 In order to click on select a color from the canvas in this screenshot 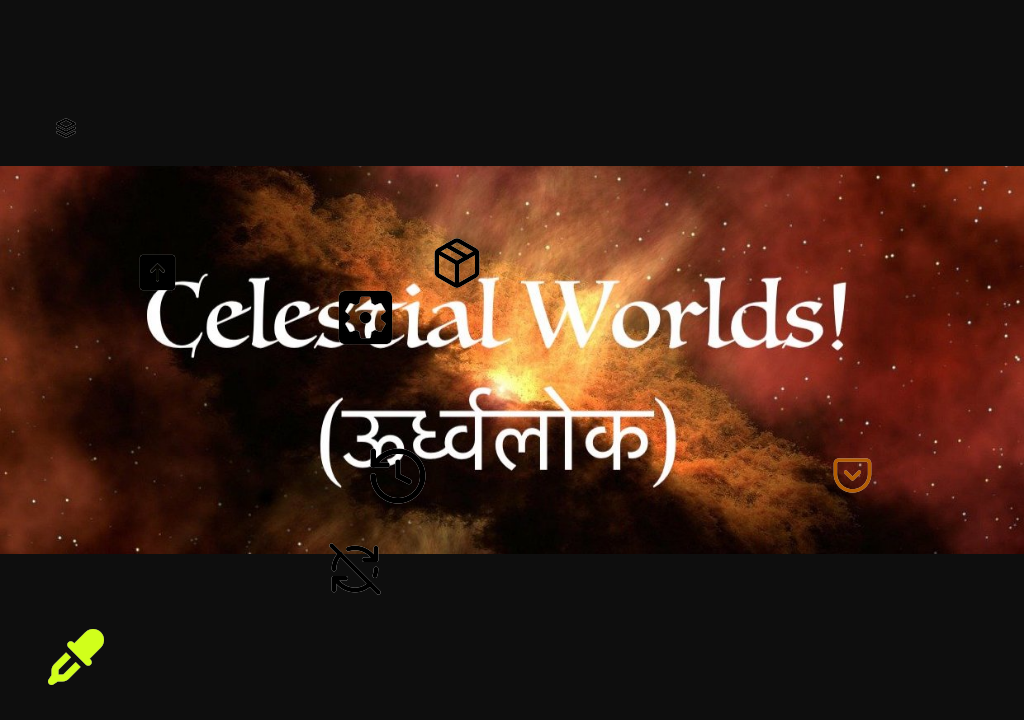, I will do `click(76, 657)`.